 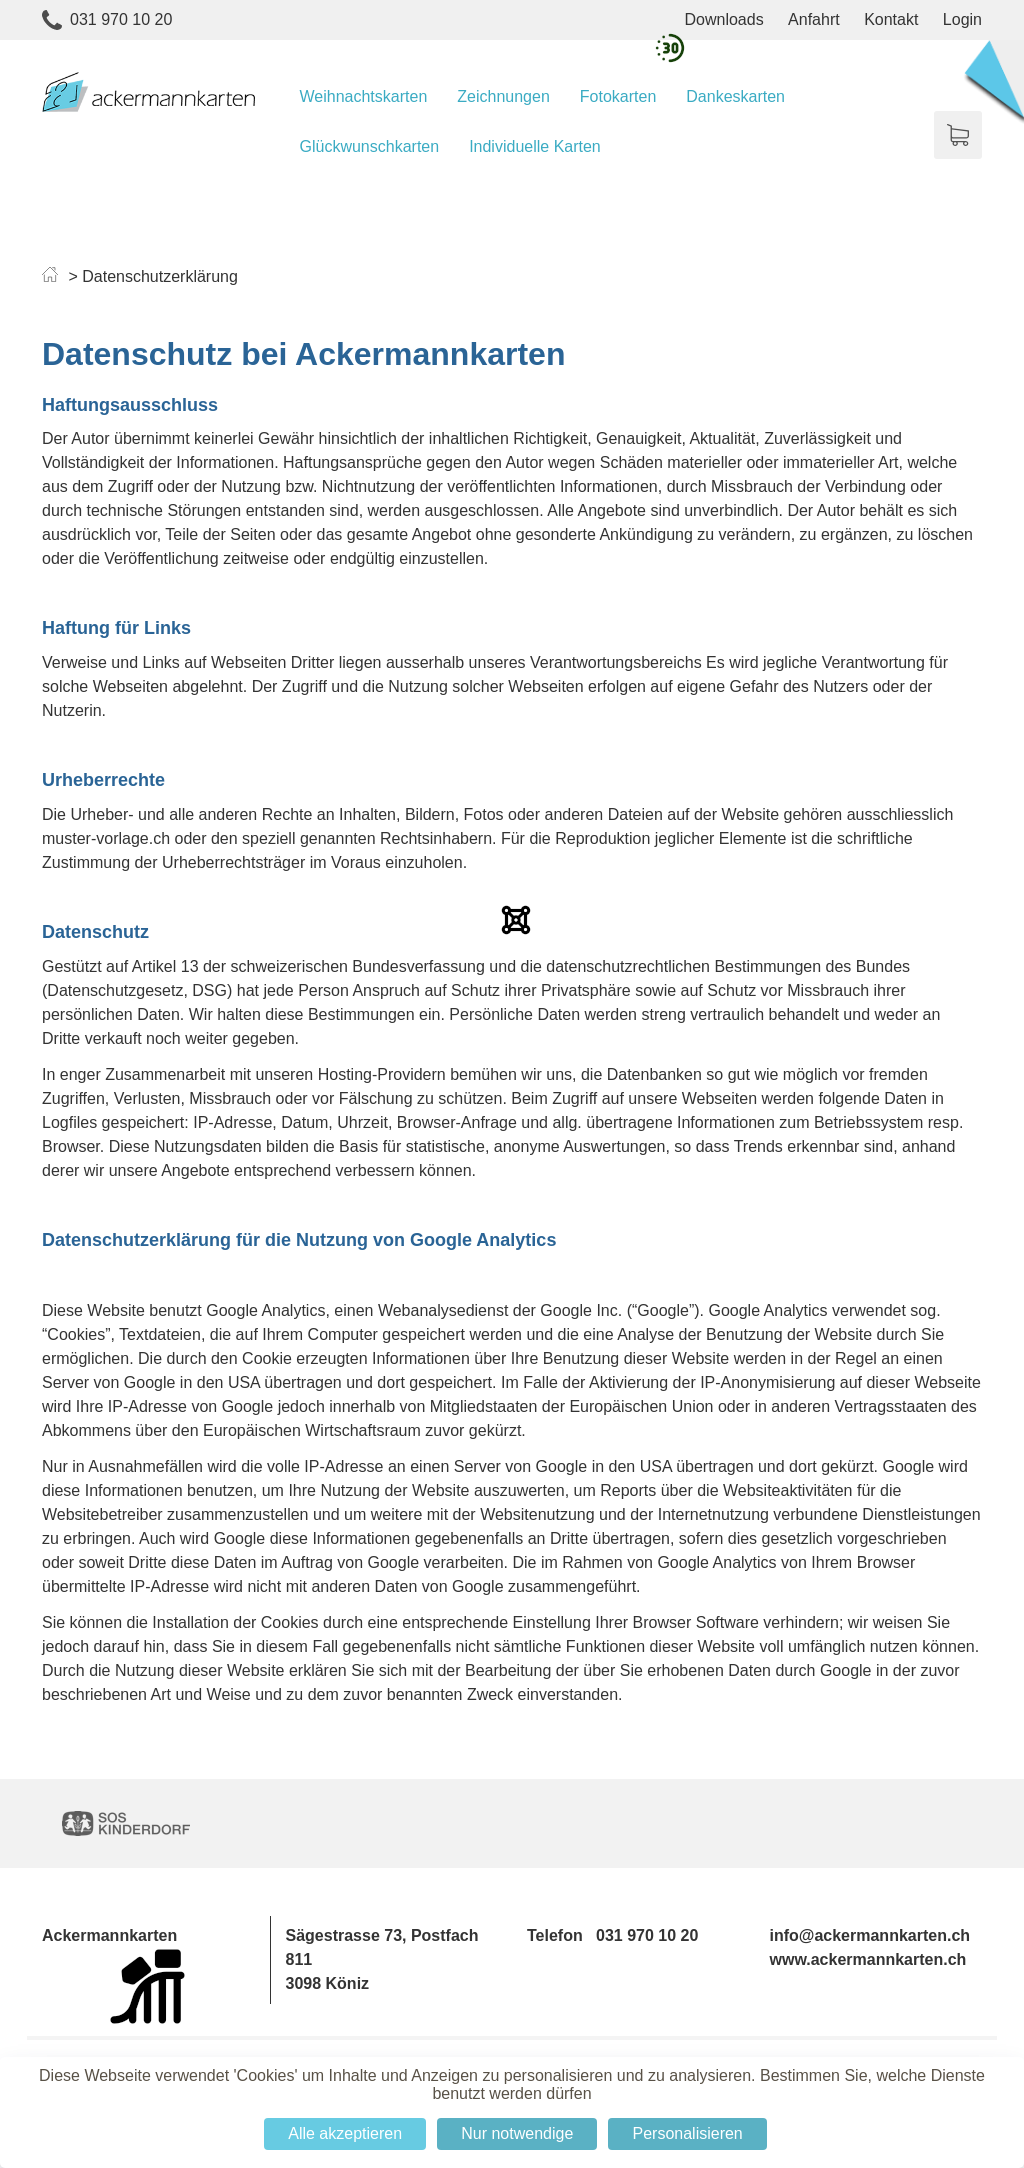 What do you see at coordinates (147, 1986) in the screenshot?
I see `access theme park or amusement park information` at bounding box center [147, 1986].